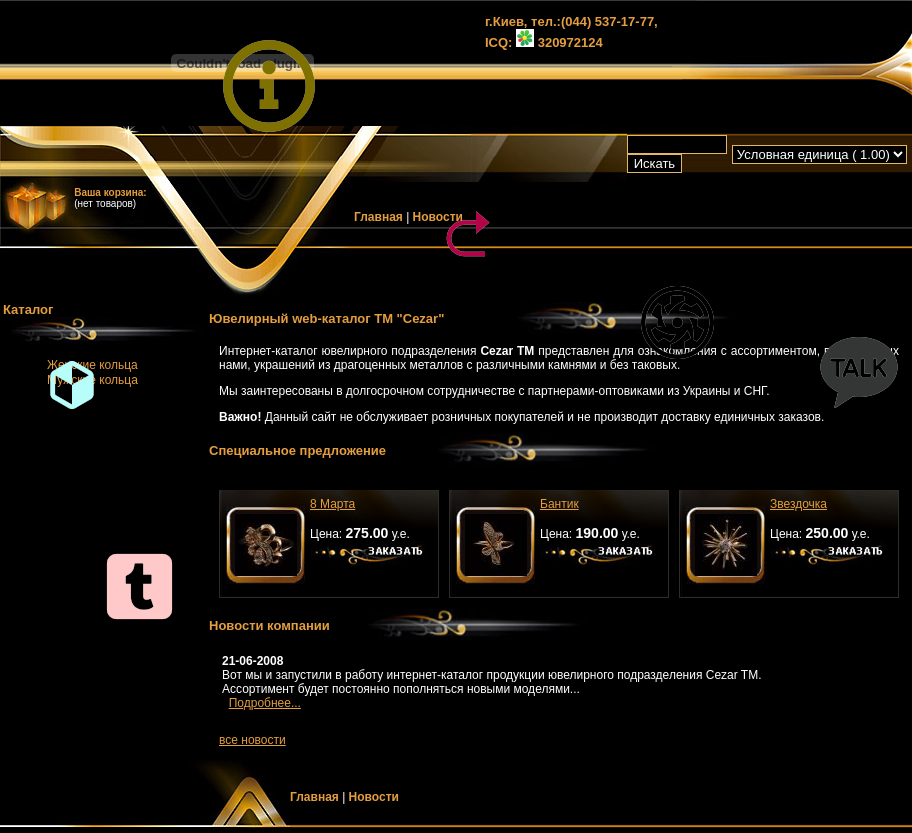 The image size is (912, 833). Describe the element at coordinates (677, 322) in the screenshot. I see `quasar framework logo` at that location.